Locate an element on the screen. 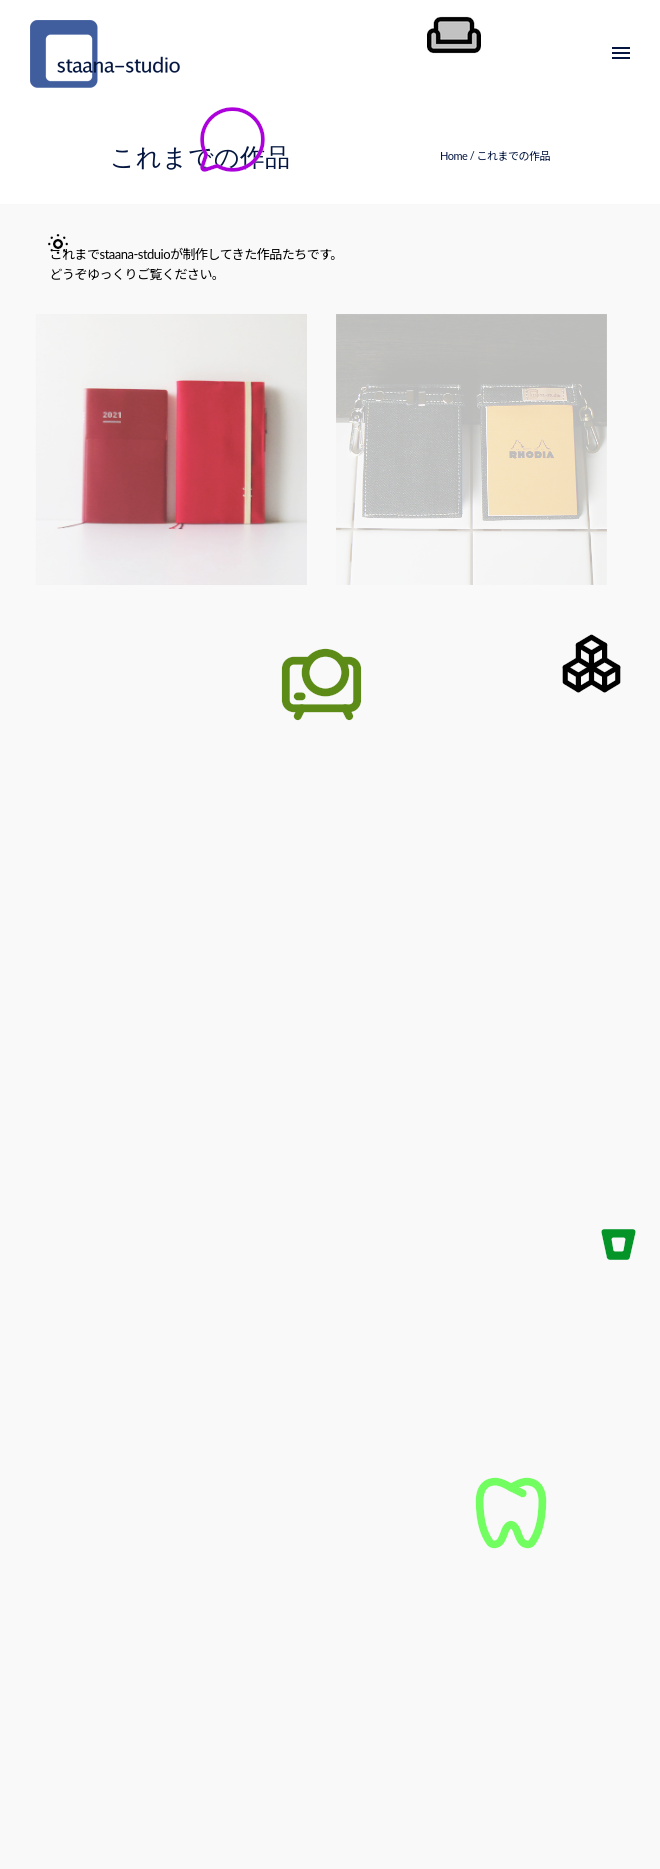 This screenshot has width=660, height=1869. open Bitbucket repository is located at coordinates (618, 1244).